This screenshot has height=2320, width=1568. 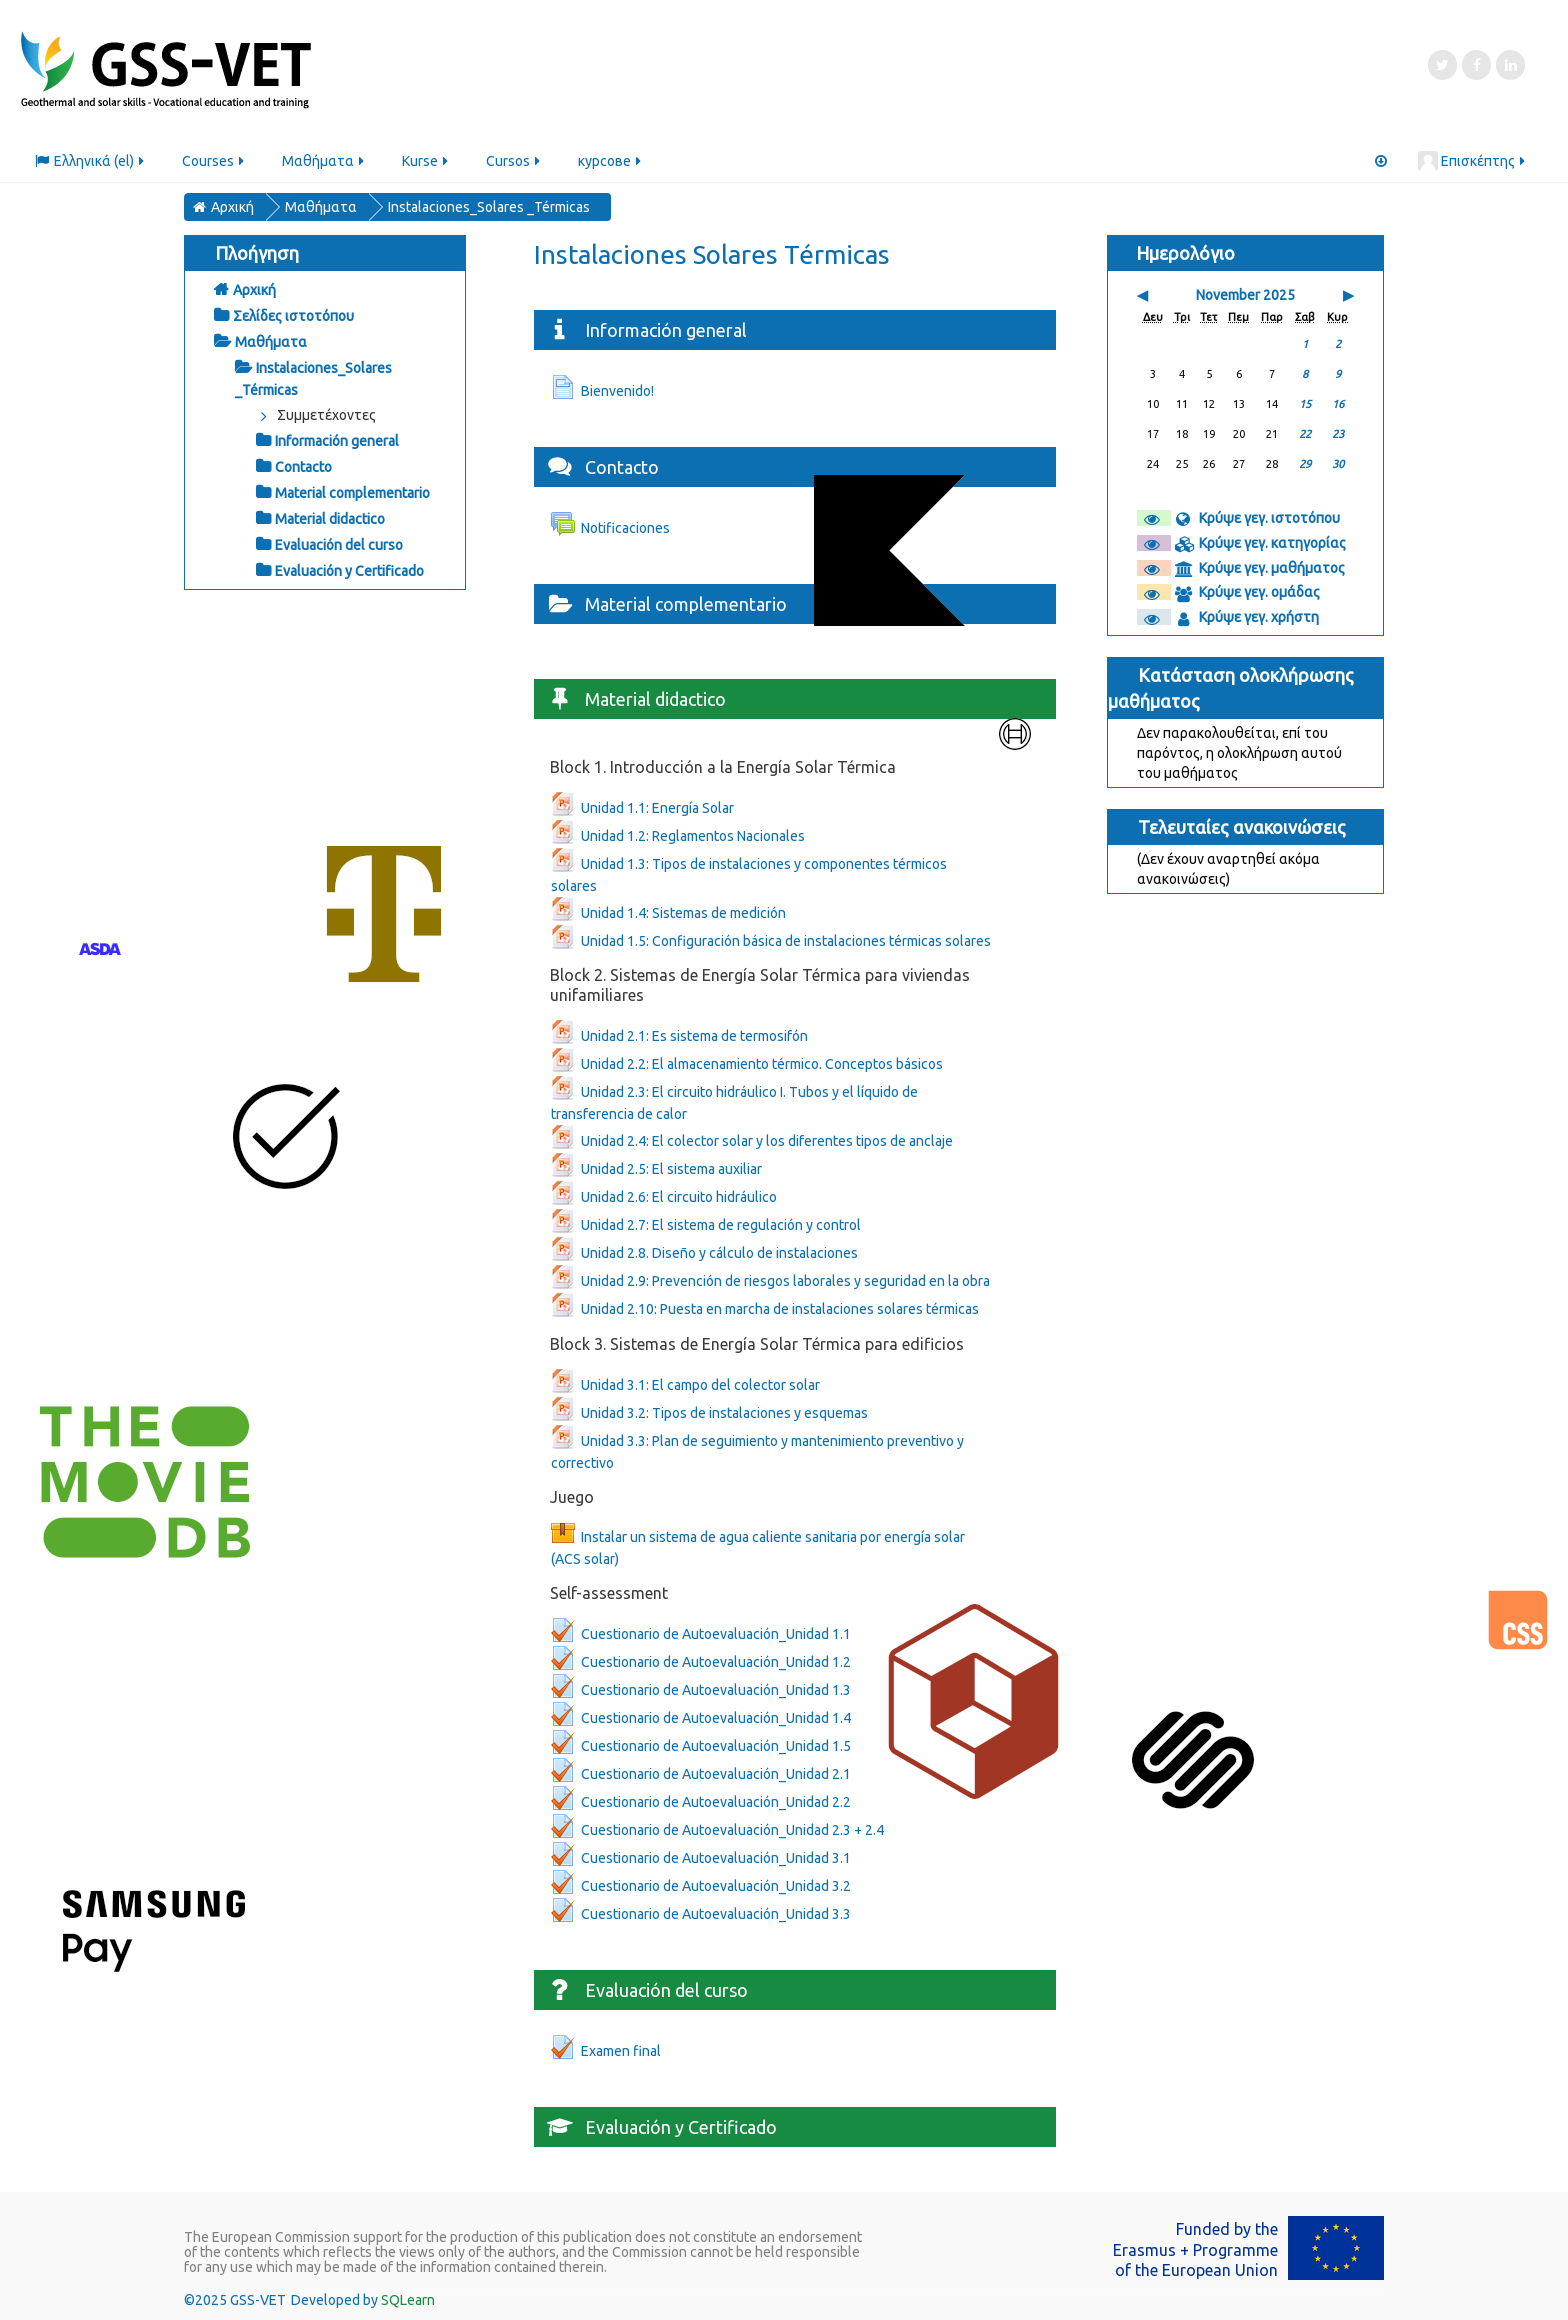 I want to click on deutsche telekom company logo, so click(x=384, y=914).